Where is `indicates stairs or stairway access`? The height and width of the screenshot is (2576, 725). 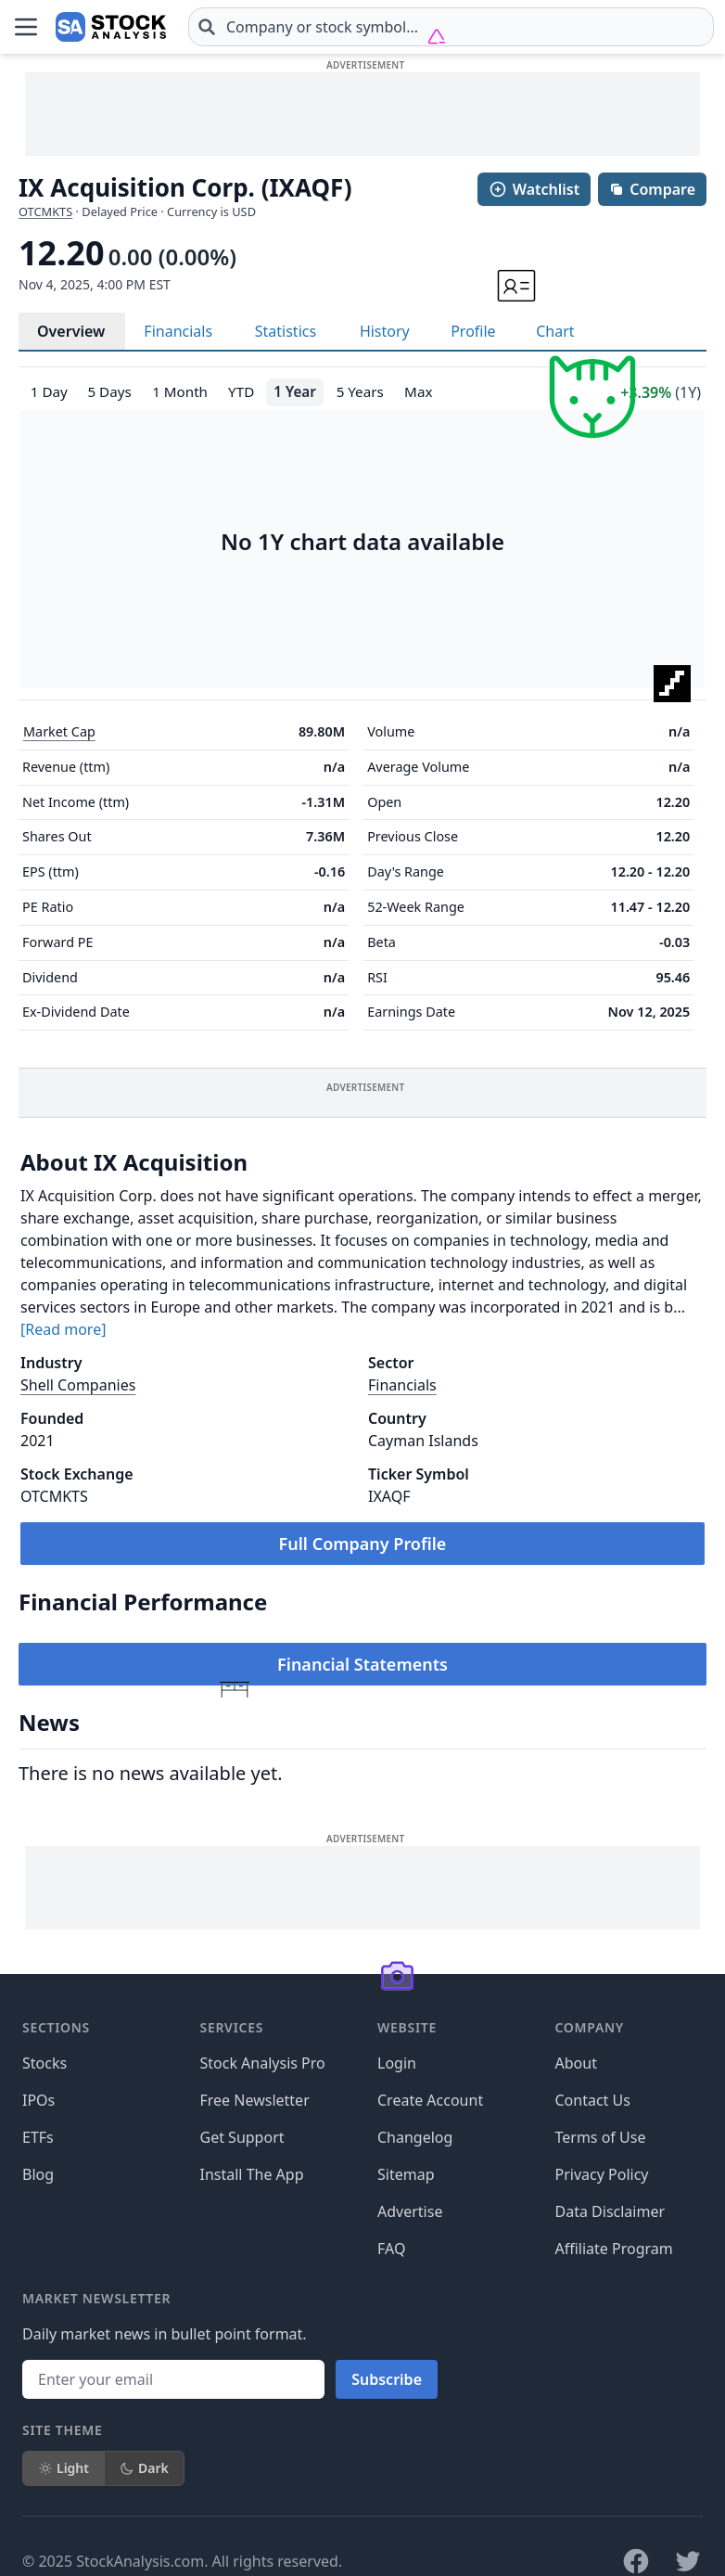 indicates stairs or stairway access is located at coordinates (672, 684).